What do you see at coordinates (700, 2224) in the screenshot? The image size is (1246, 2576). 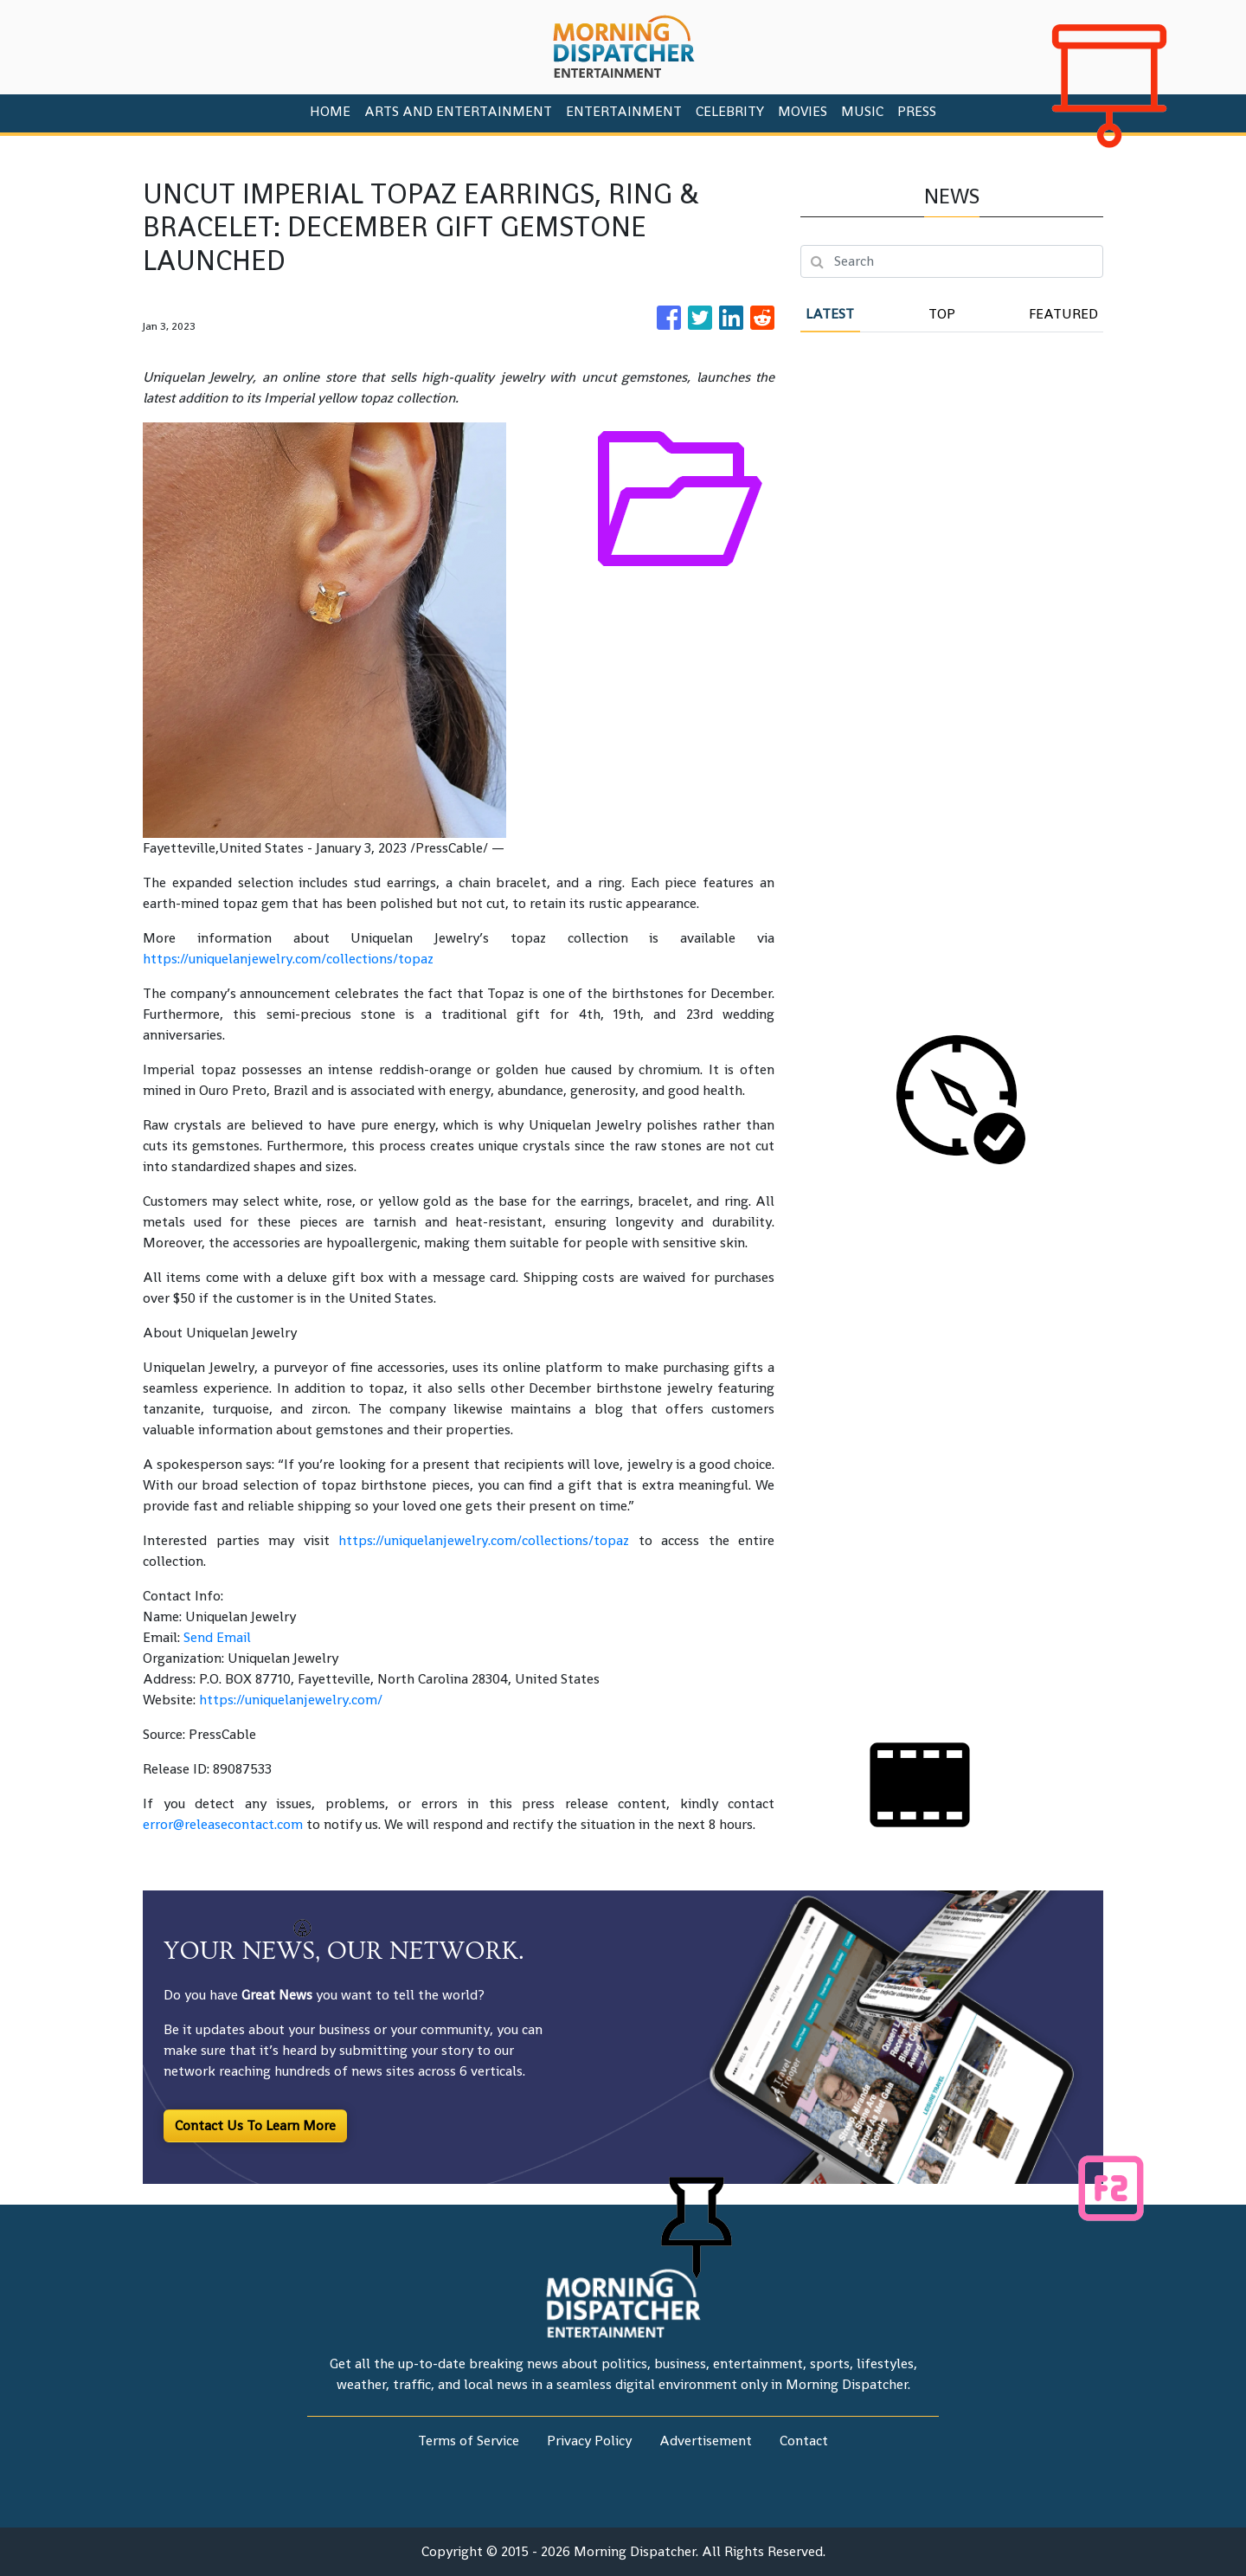 I see `pin item to keep it visible` at bounding box center [700, 2224].